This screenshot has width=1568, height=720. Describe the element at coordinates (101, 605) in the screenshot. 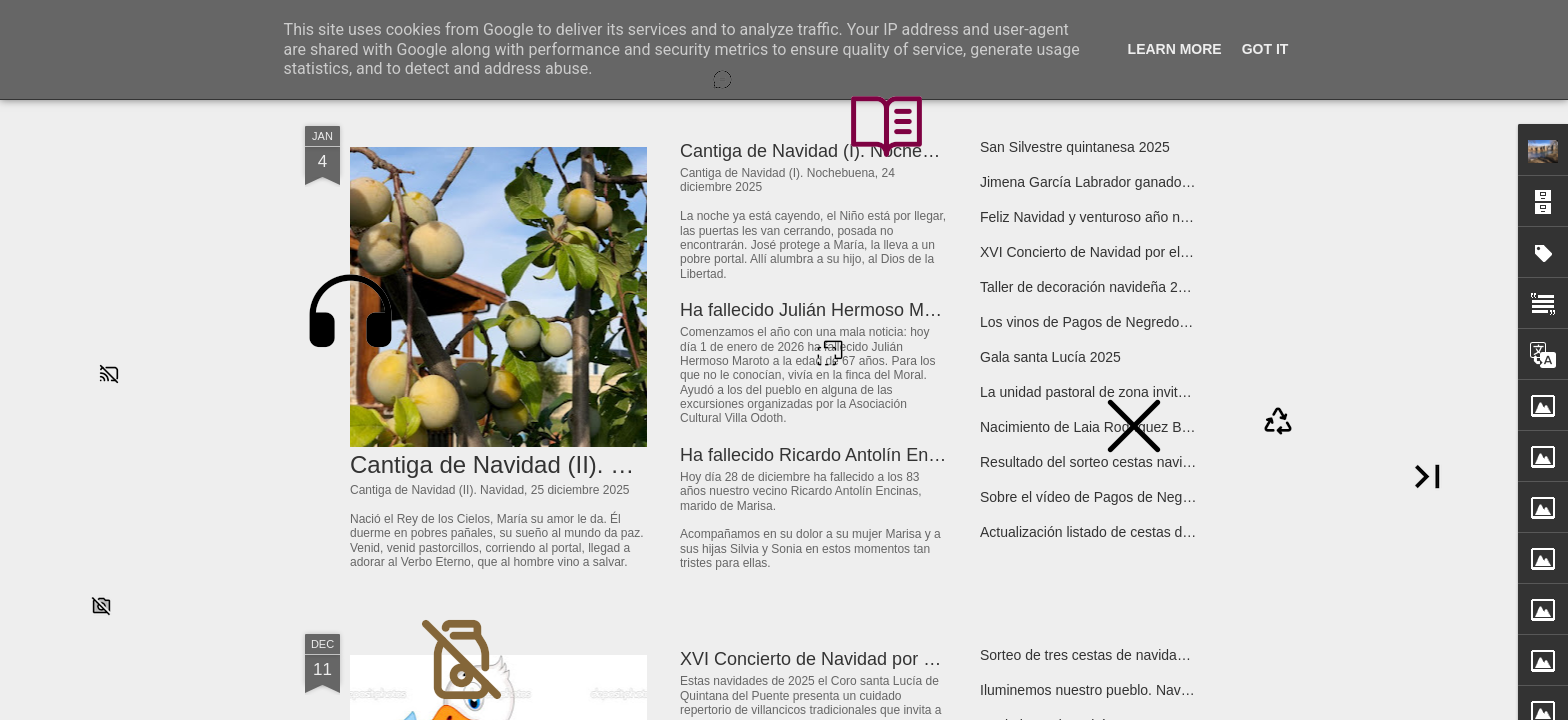

I see `photography not allowed in this area` at that location.